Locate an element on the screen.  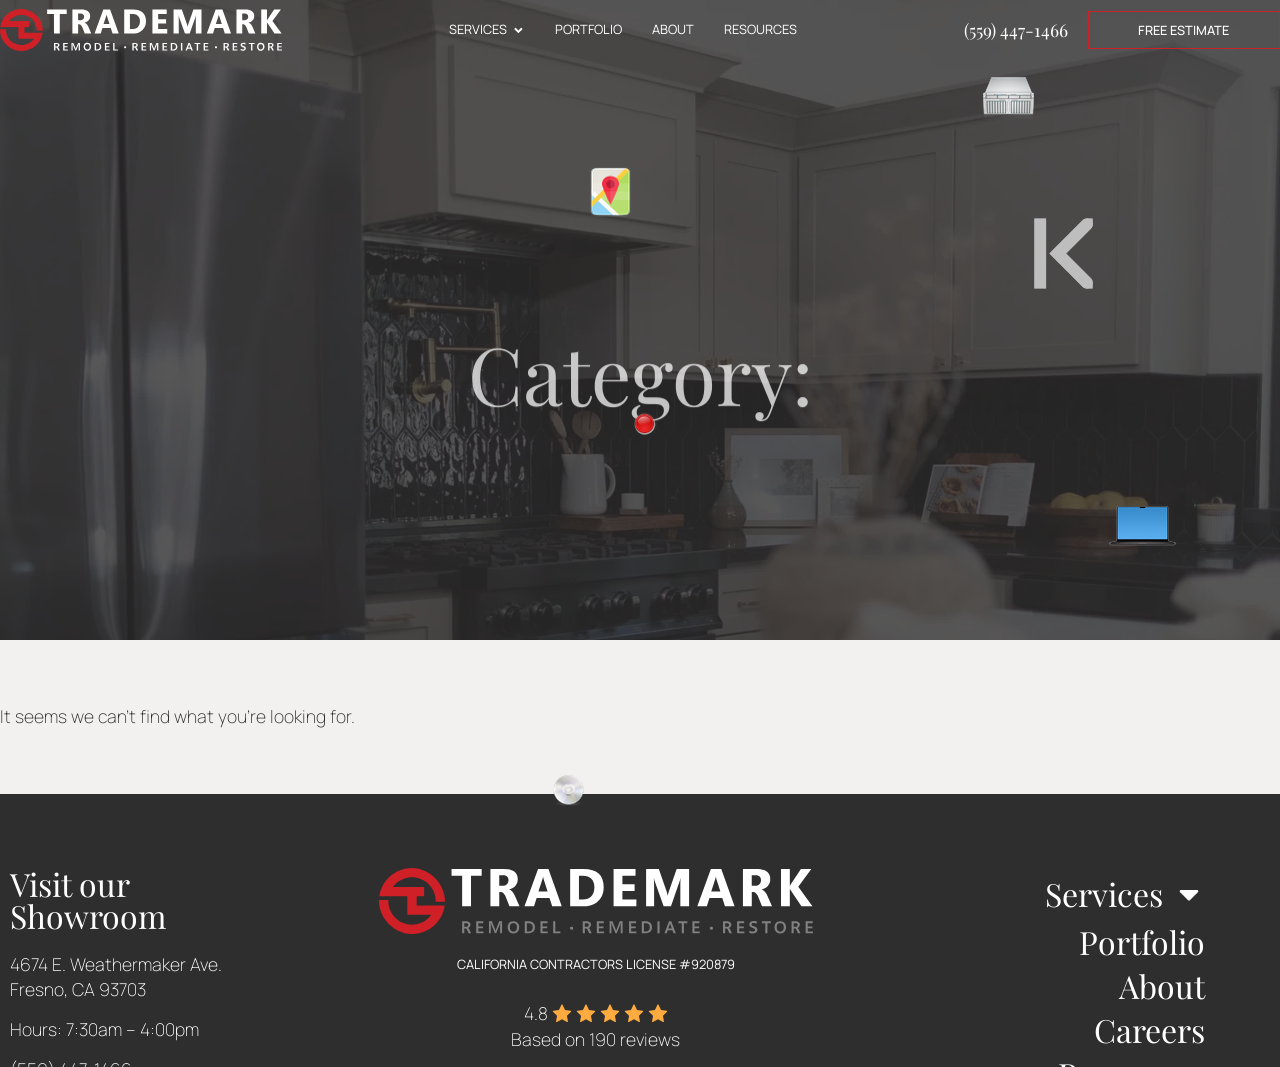
access optical disc drive or media is located at coordinates (568, 789).